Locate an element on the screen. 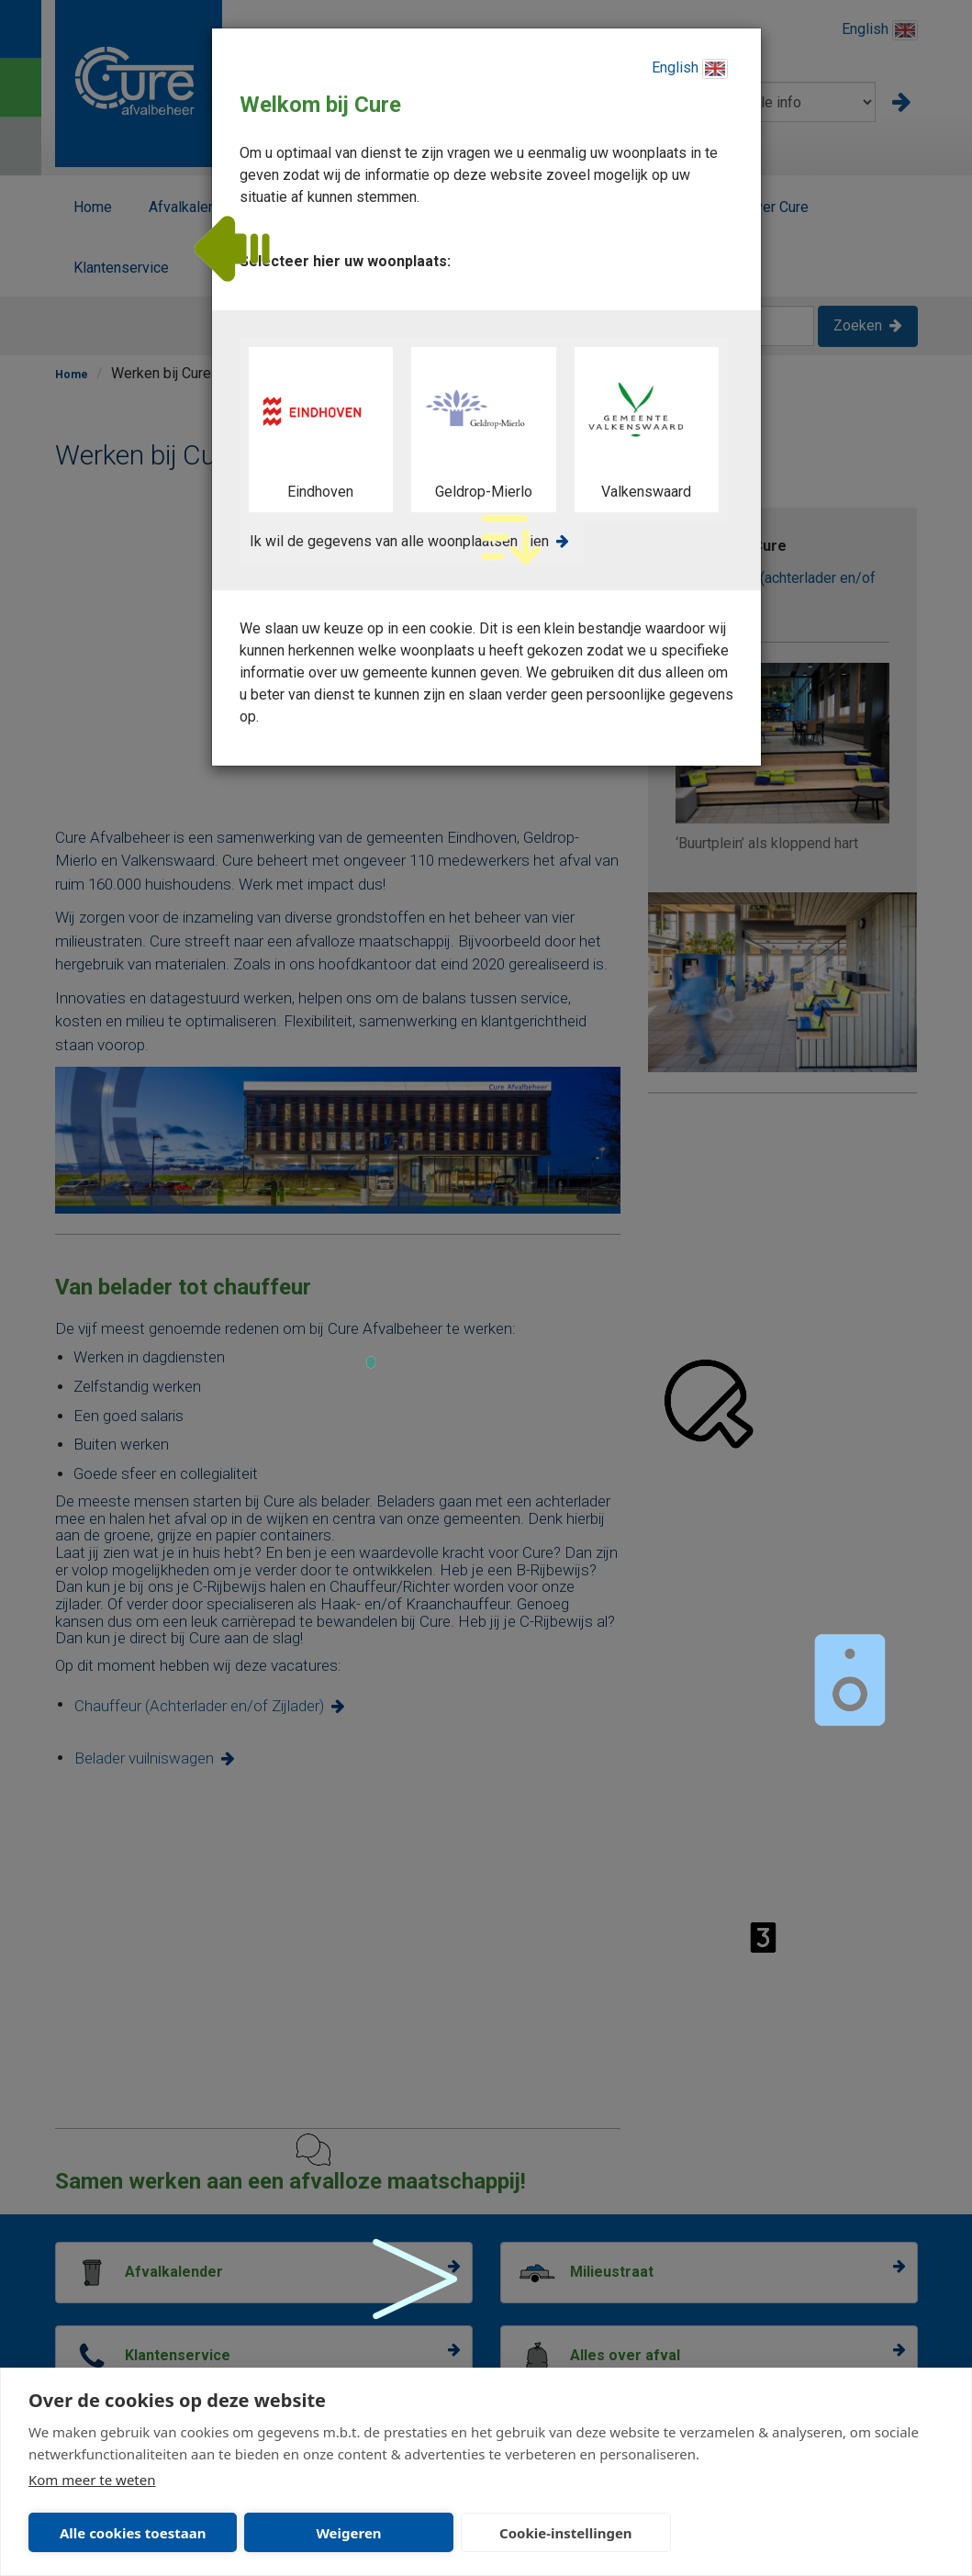 Image resolution: width=972 pixels, height=2576 pixels. access audio or speaker settings is located at coordinates (850, 1680).